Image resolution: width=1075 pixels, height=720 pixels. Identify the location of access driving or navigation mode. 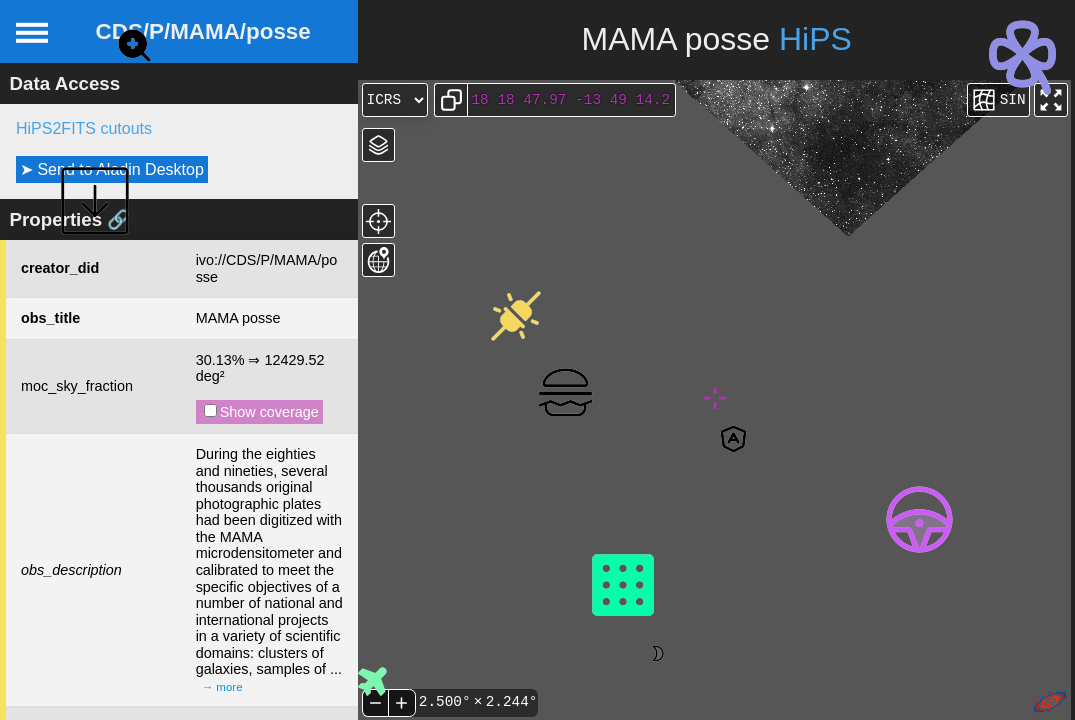
(919, 519).